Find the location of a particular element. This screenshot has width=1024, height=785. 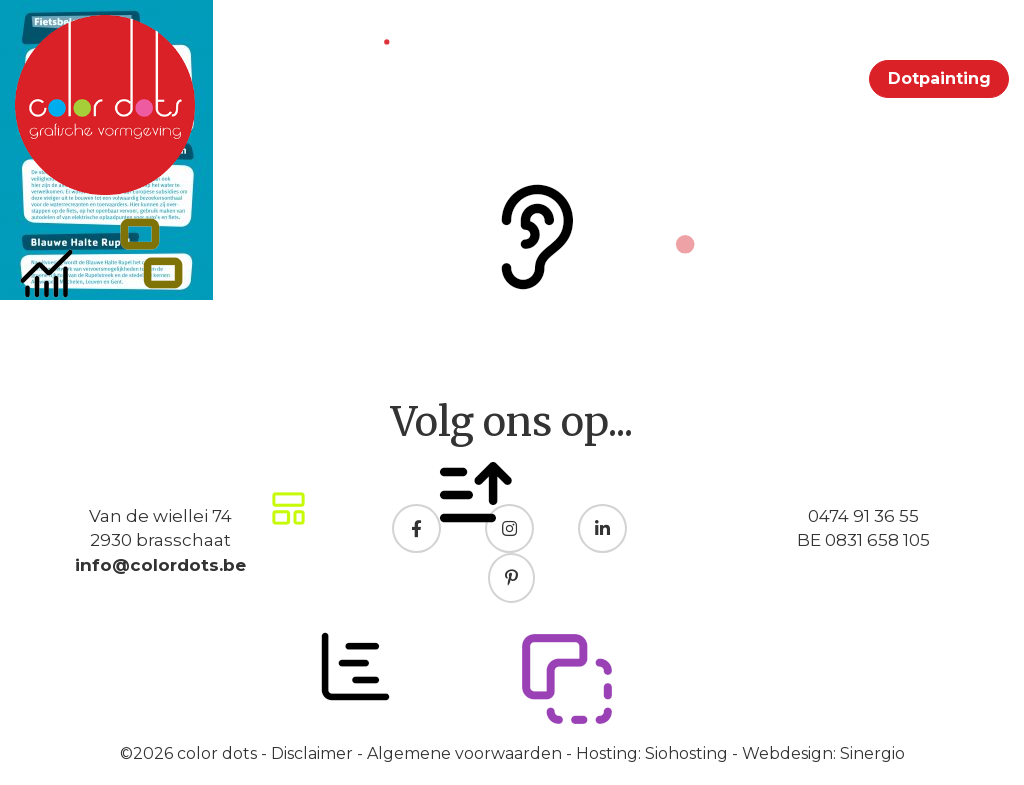

ungroup selected objects is located at coordinates (151, 253).